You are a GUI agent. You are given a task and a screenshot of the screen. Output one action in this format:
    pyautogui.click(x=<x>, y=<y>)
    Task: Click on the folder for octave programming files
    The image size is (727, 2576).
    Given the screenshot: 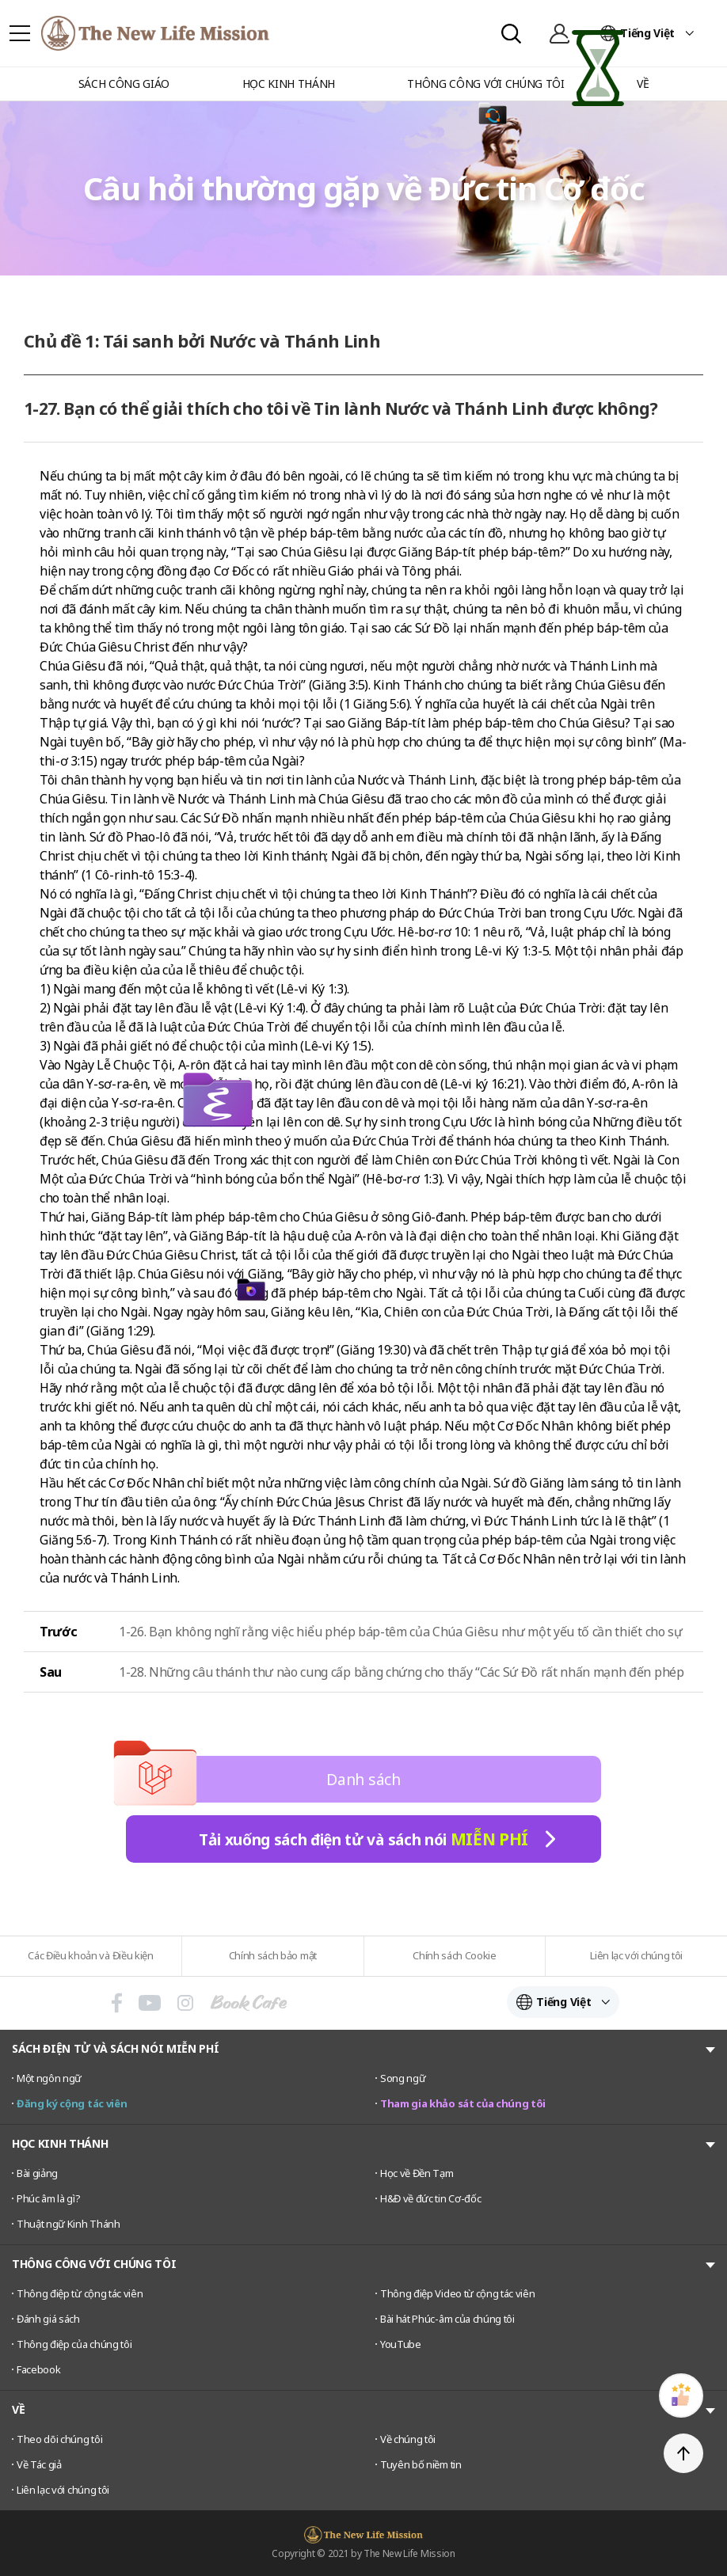 What is the action you would take?
    pyautogui.click(x=493, y=114)
    